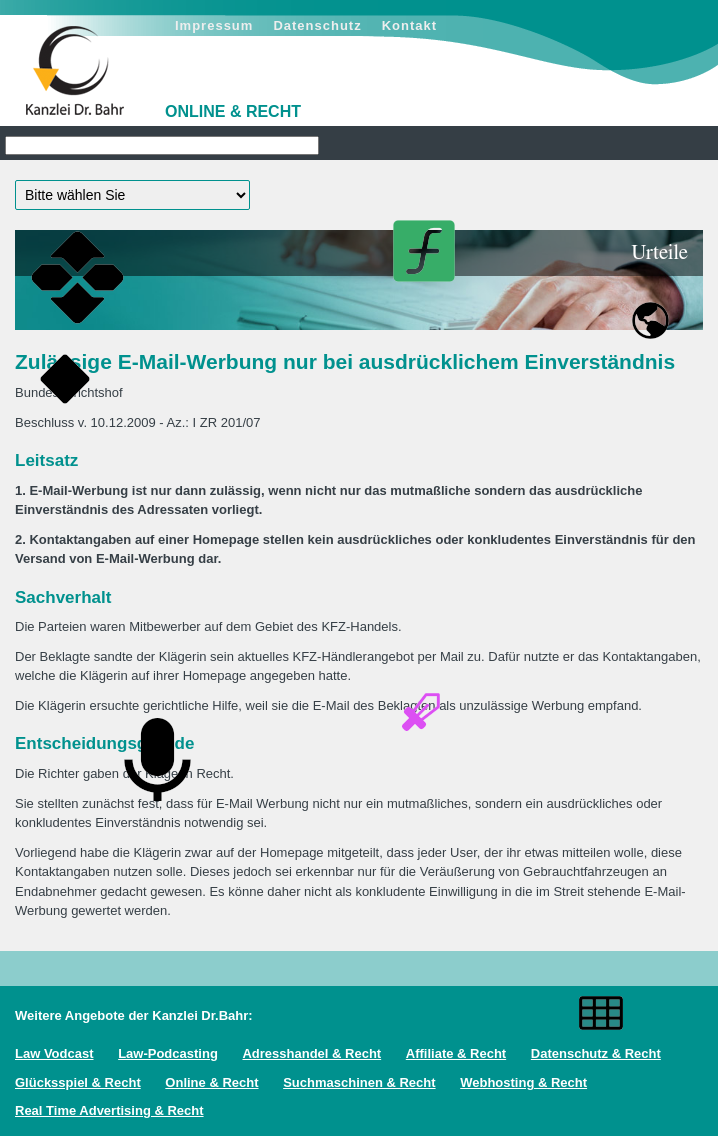 The width and height of the screenshot is (718, 1136). I want to click on switch to grid view layout, so click(601, 1013).